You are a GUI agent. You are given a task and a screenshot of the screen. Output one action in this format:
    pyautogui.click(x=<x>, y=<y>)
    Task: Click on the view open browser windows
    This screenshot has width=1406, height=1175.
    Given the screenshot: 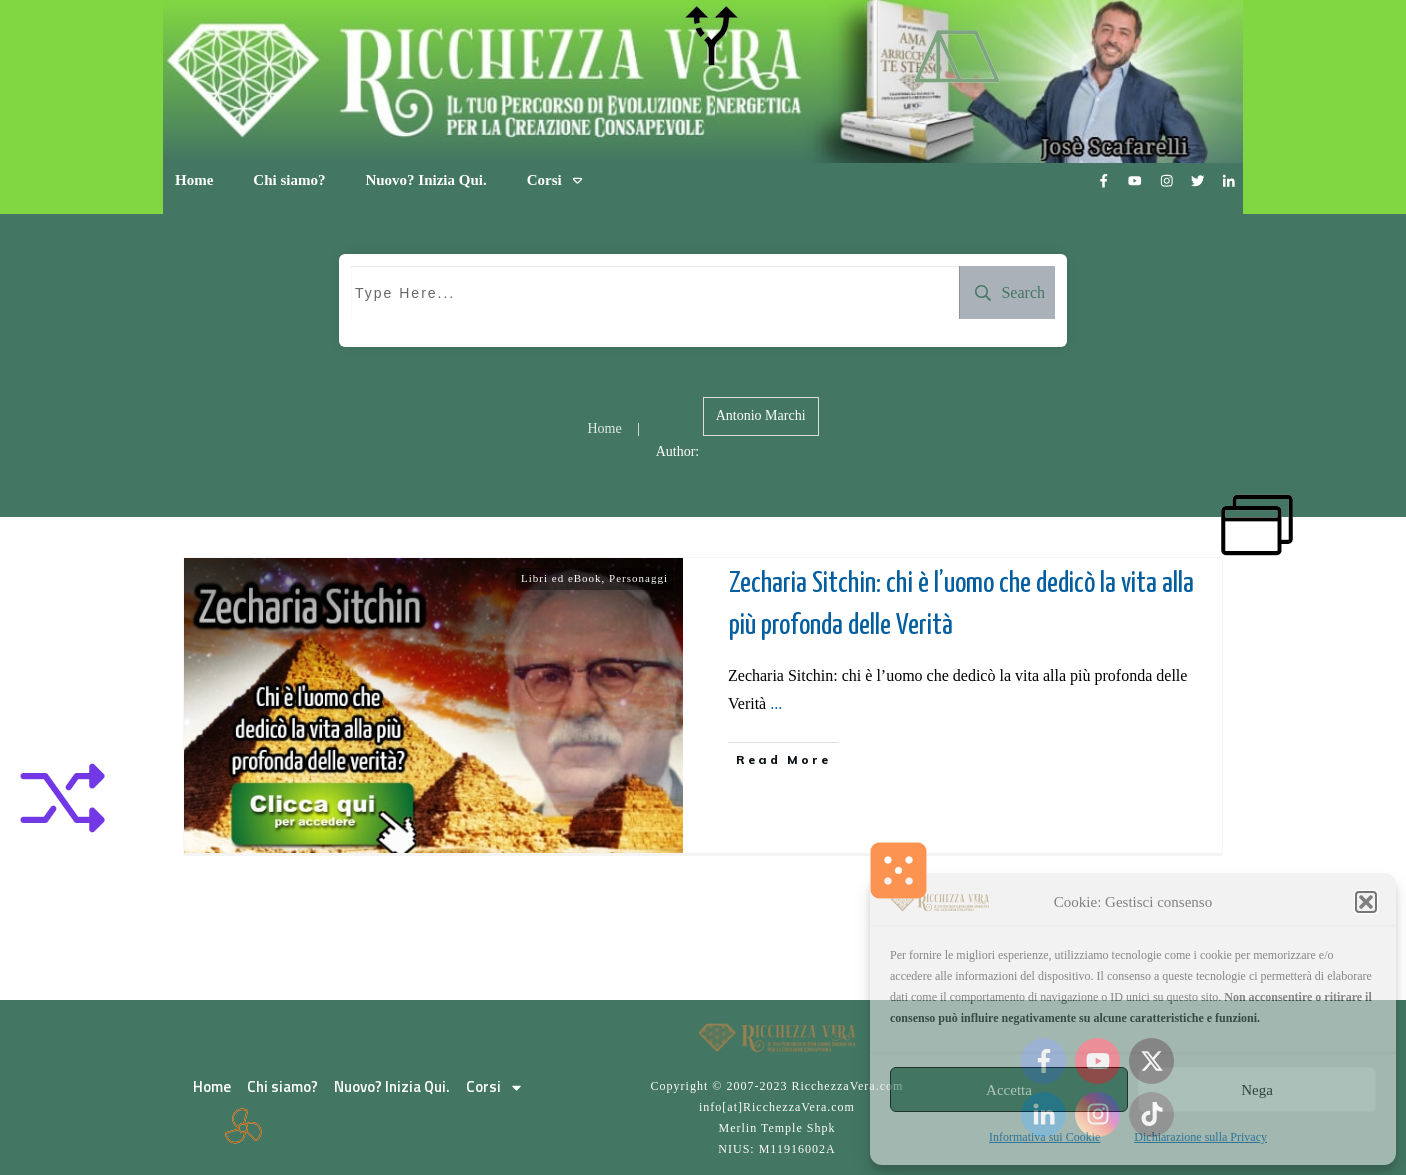 What is the action you would take?
    pyautogui.click(x=1257, y=525)
    